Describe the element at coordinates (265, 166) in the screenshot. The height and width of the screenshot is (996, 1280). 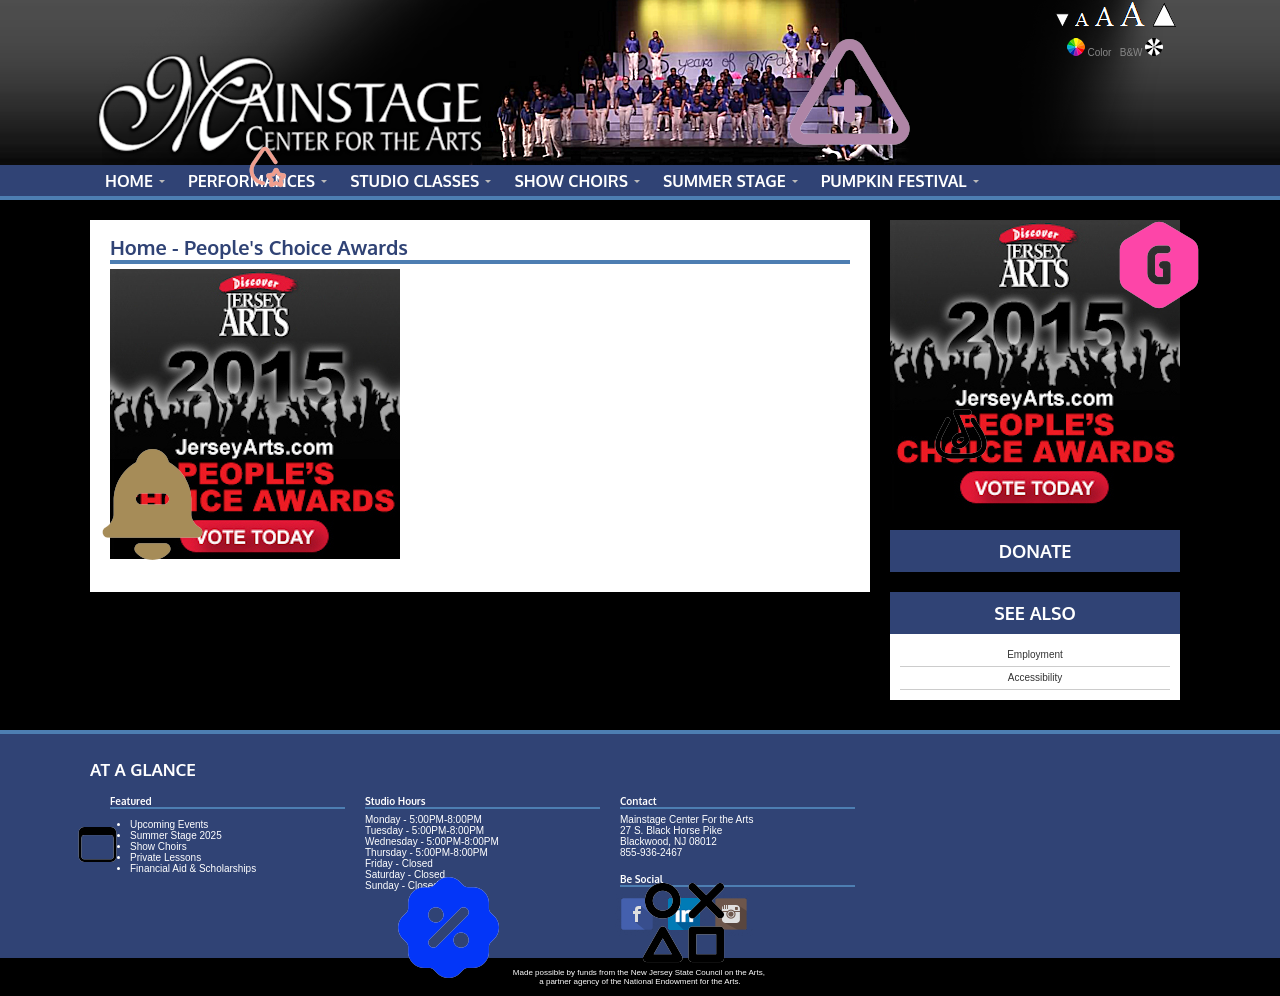
I see `mark a water or hydration entry as favorite` at that location.